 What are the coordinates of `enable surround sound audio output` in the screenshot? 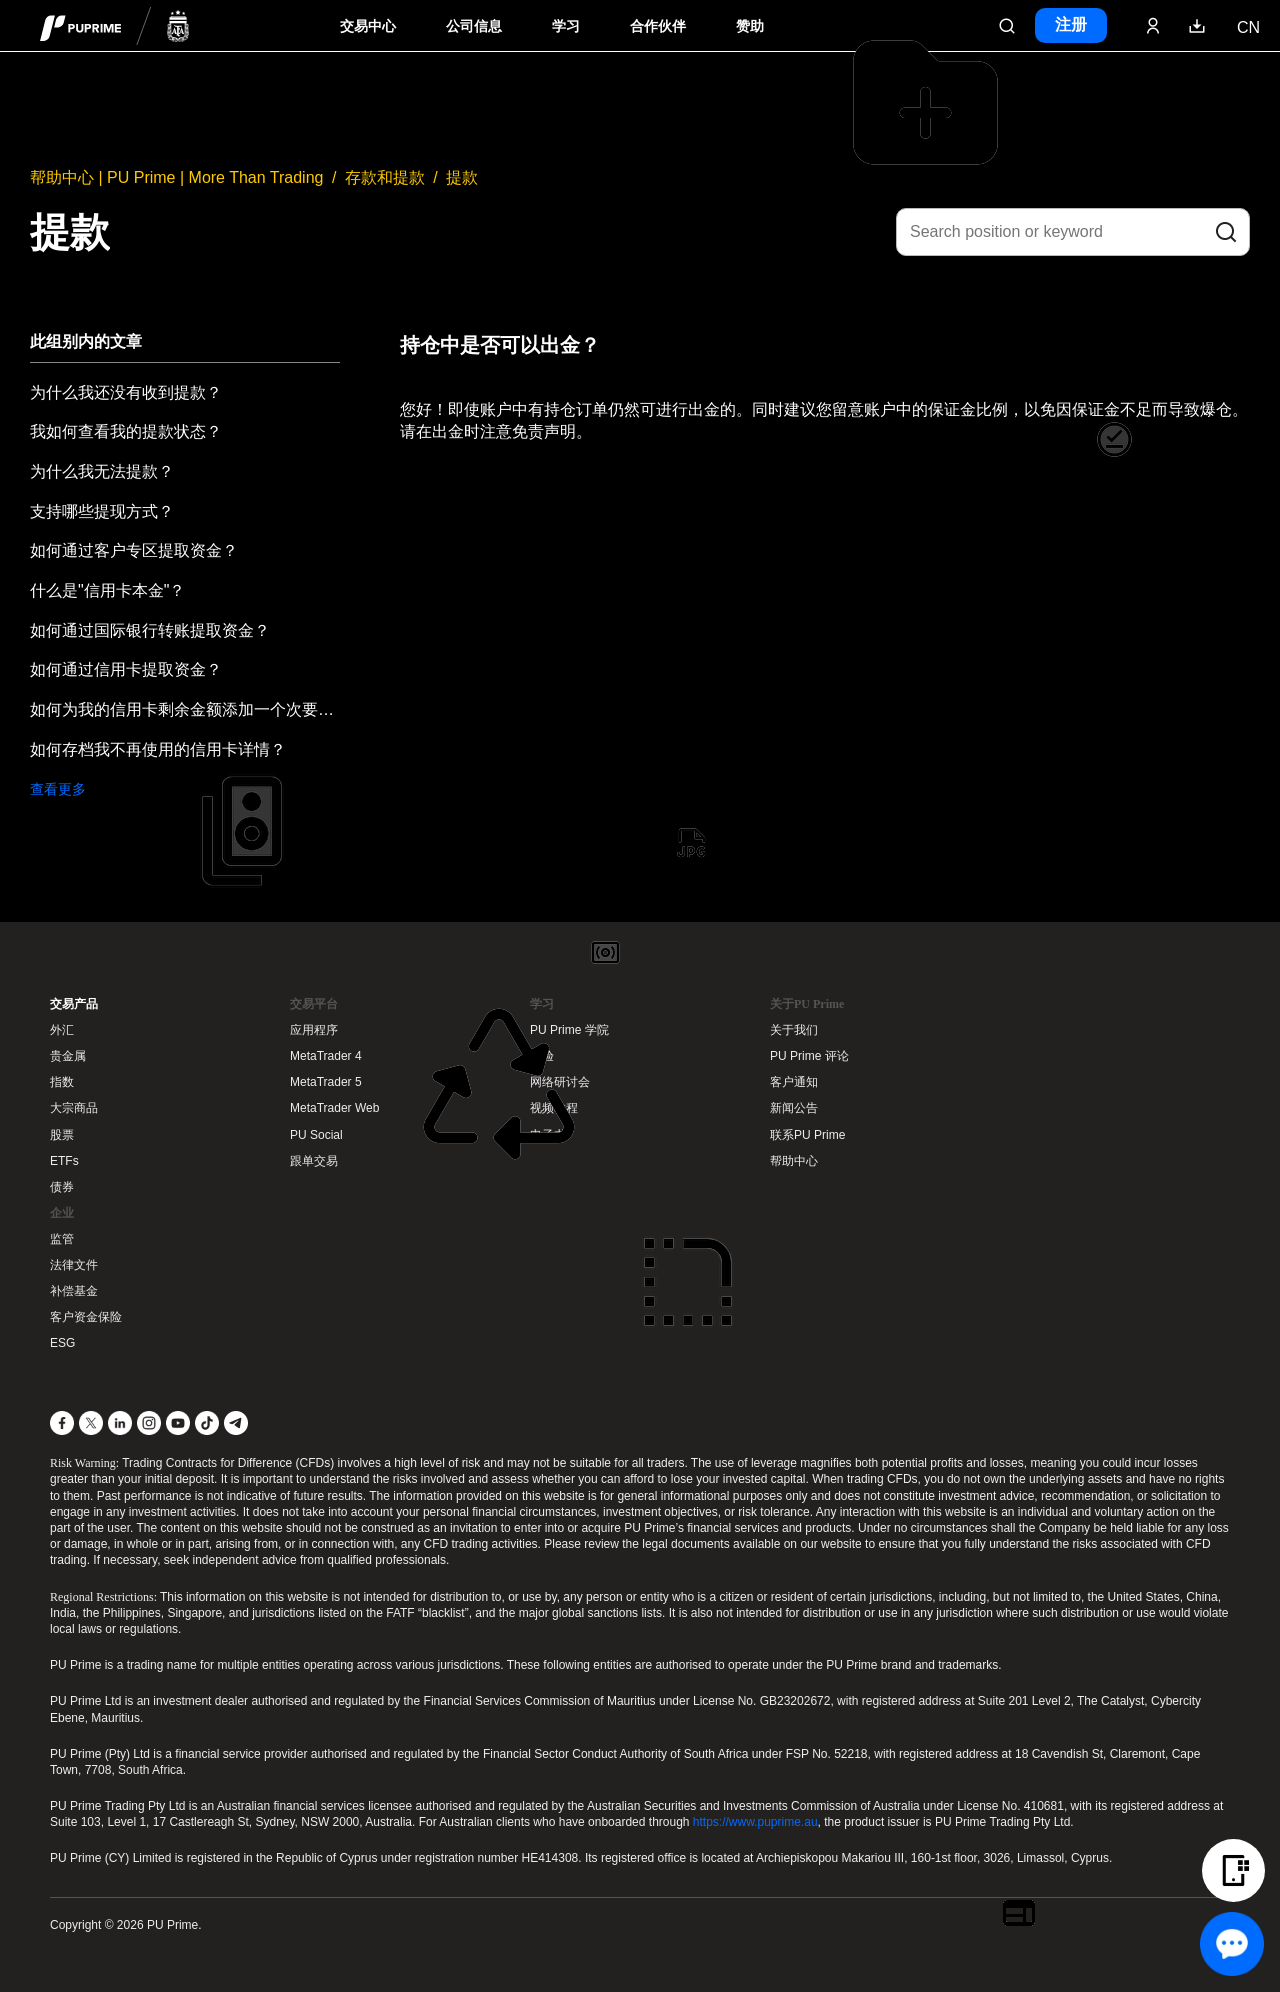 It's located at (605, 952).